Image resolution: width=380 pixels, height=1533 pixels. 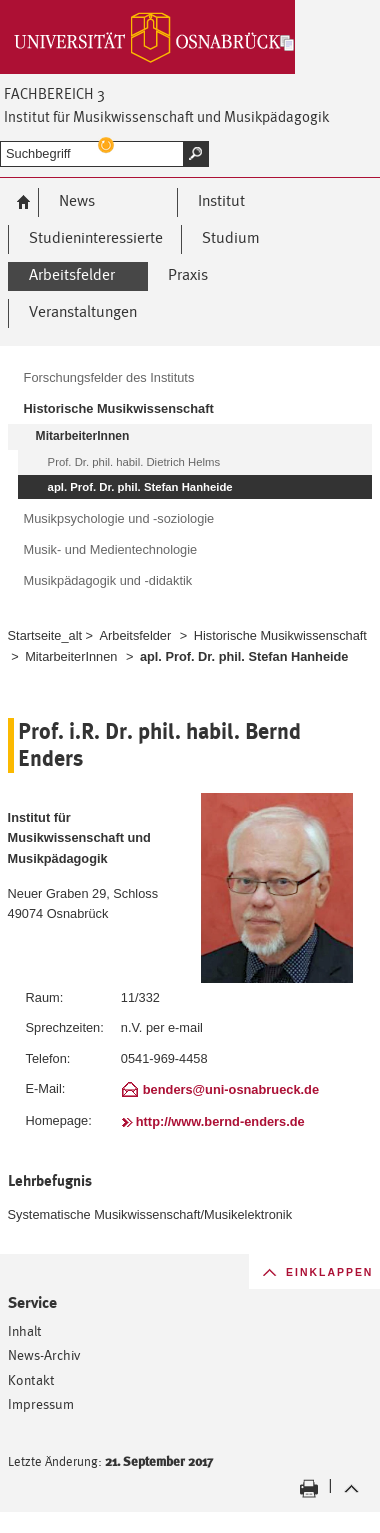 What do you see at coordinates (106, 145) in the screenshot?
I see `restart the system` at bounding box center [106, 145].